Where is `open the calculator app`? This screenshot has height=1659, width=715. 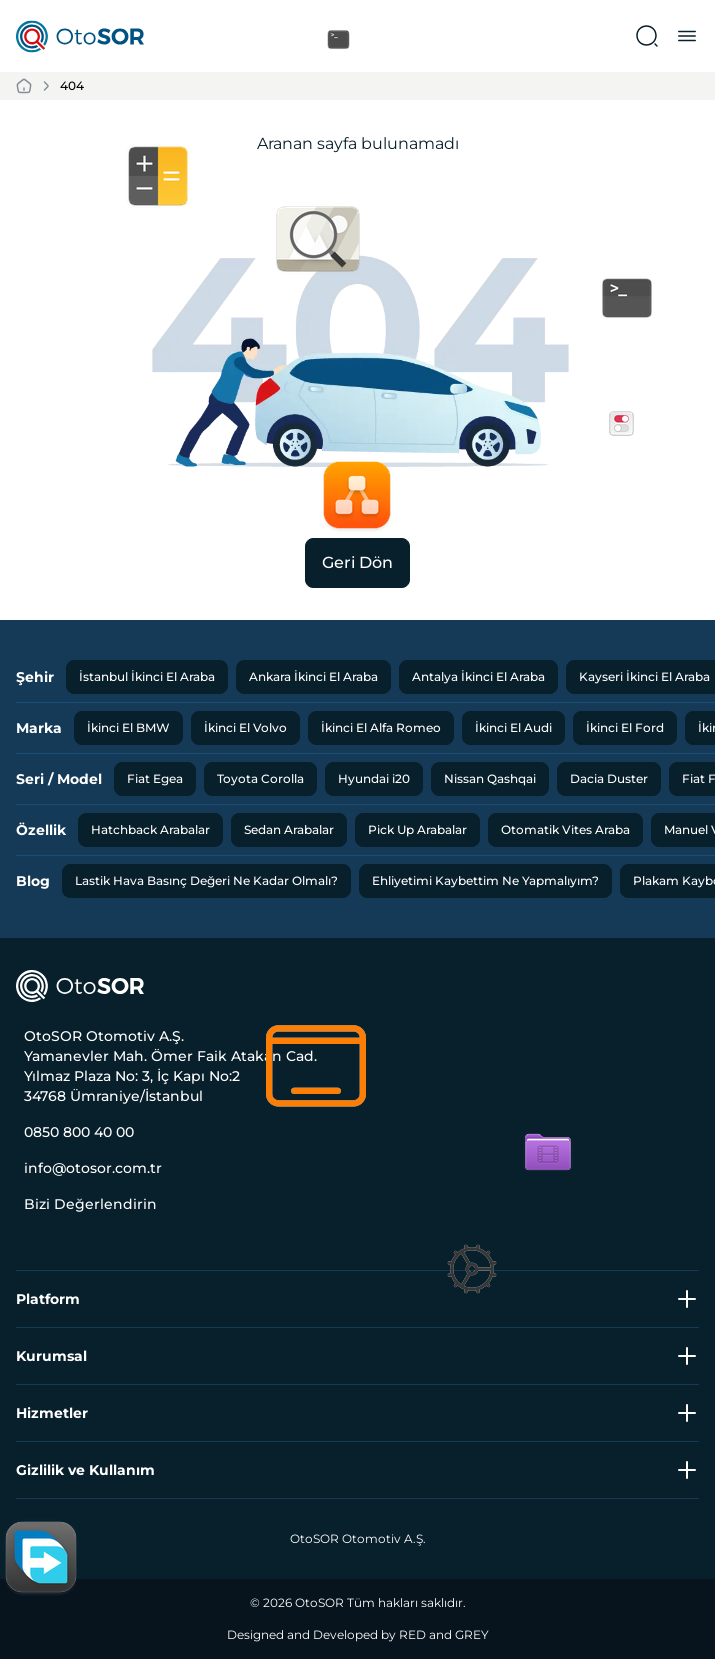 open the calculator app is located at coordinates (158, 176).